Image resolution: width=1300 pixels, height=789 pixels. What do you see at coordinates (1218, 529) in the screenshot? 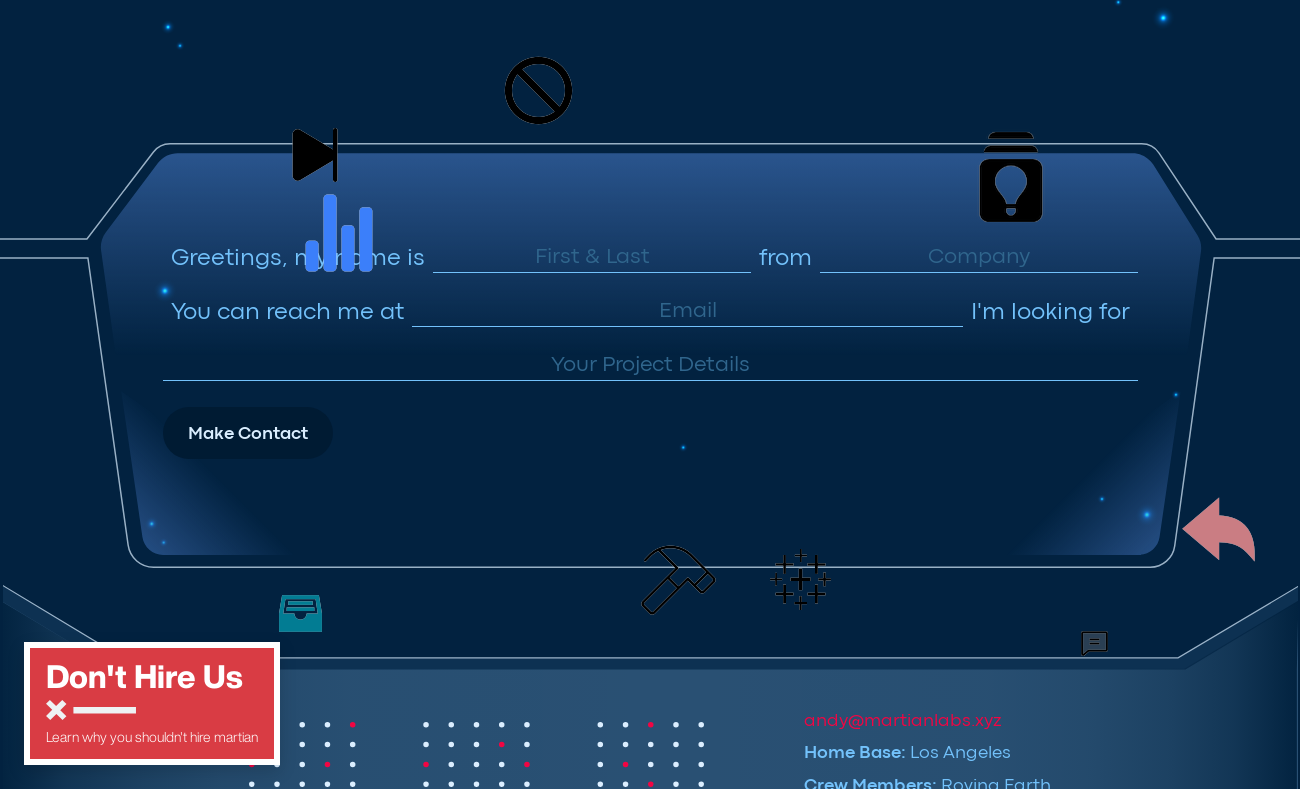
I see `undo the last action` at bounding box center [1218, 529].